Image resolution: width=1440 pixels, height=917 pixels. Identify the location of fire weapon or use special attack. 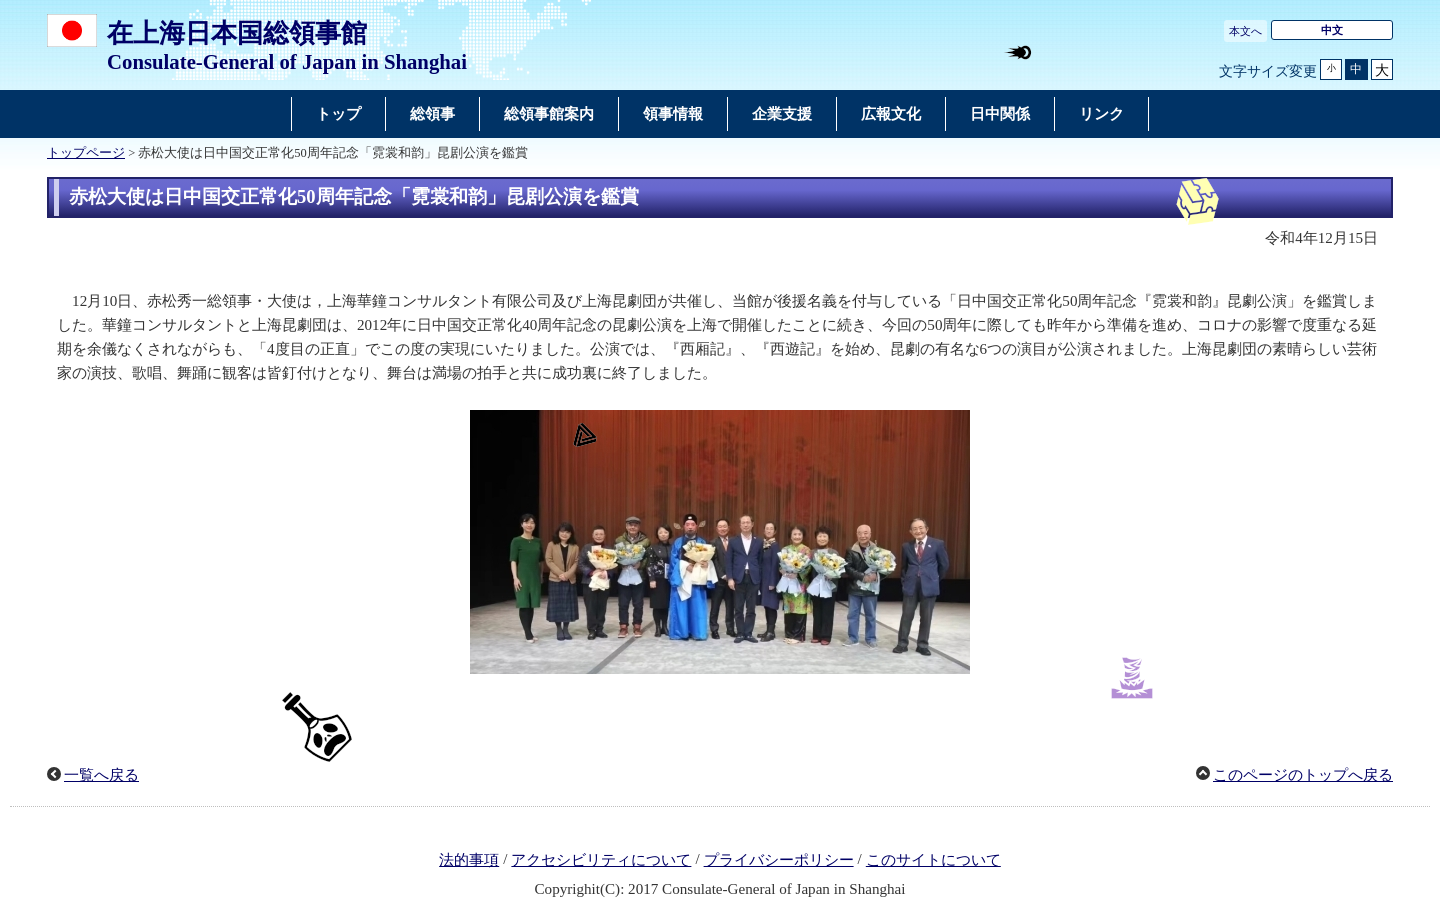
(1017, 52).